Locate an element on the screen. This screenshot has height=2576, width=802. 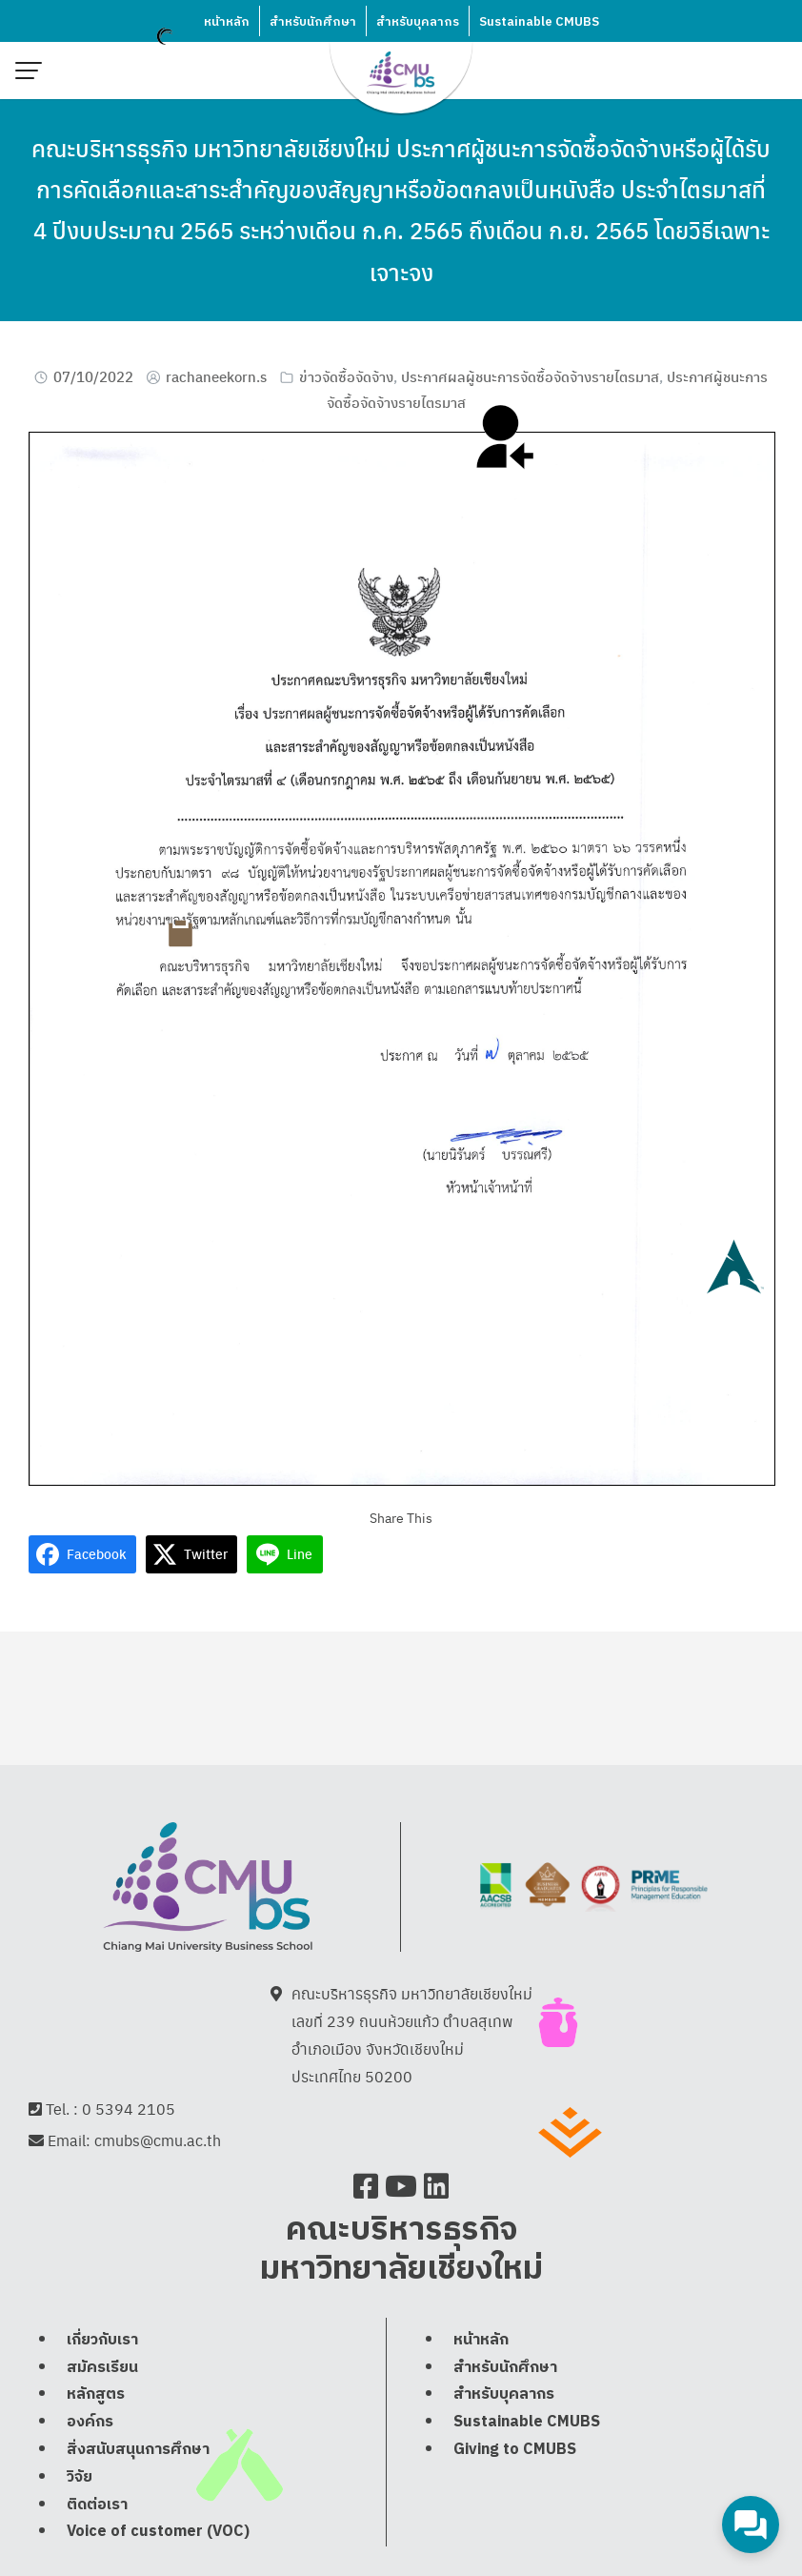
open the Untappd app is located at coordinates (239, 2464).